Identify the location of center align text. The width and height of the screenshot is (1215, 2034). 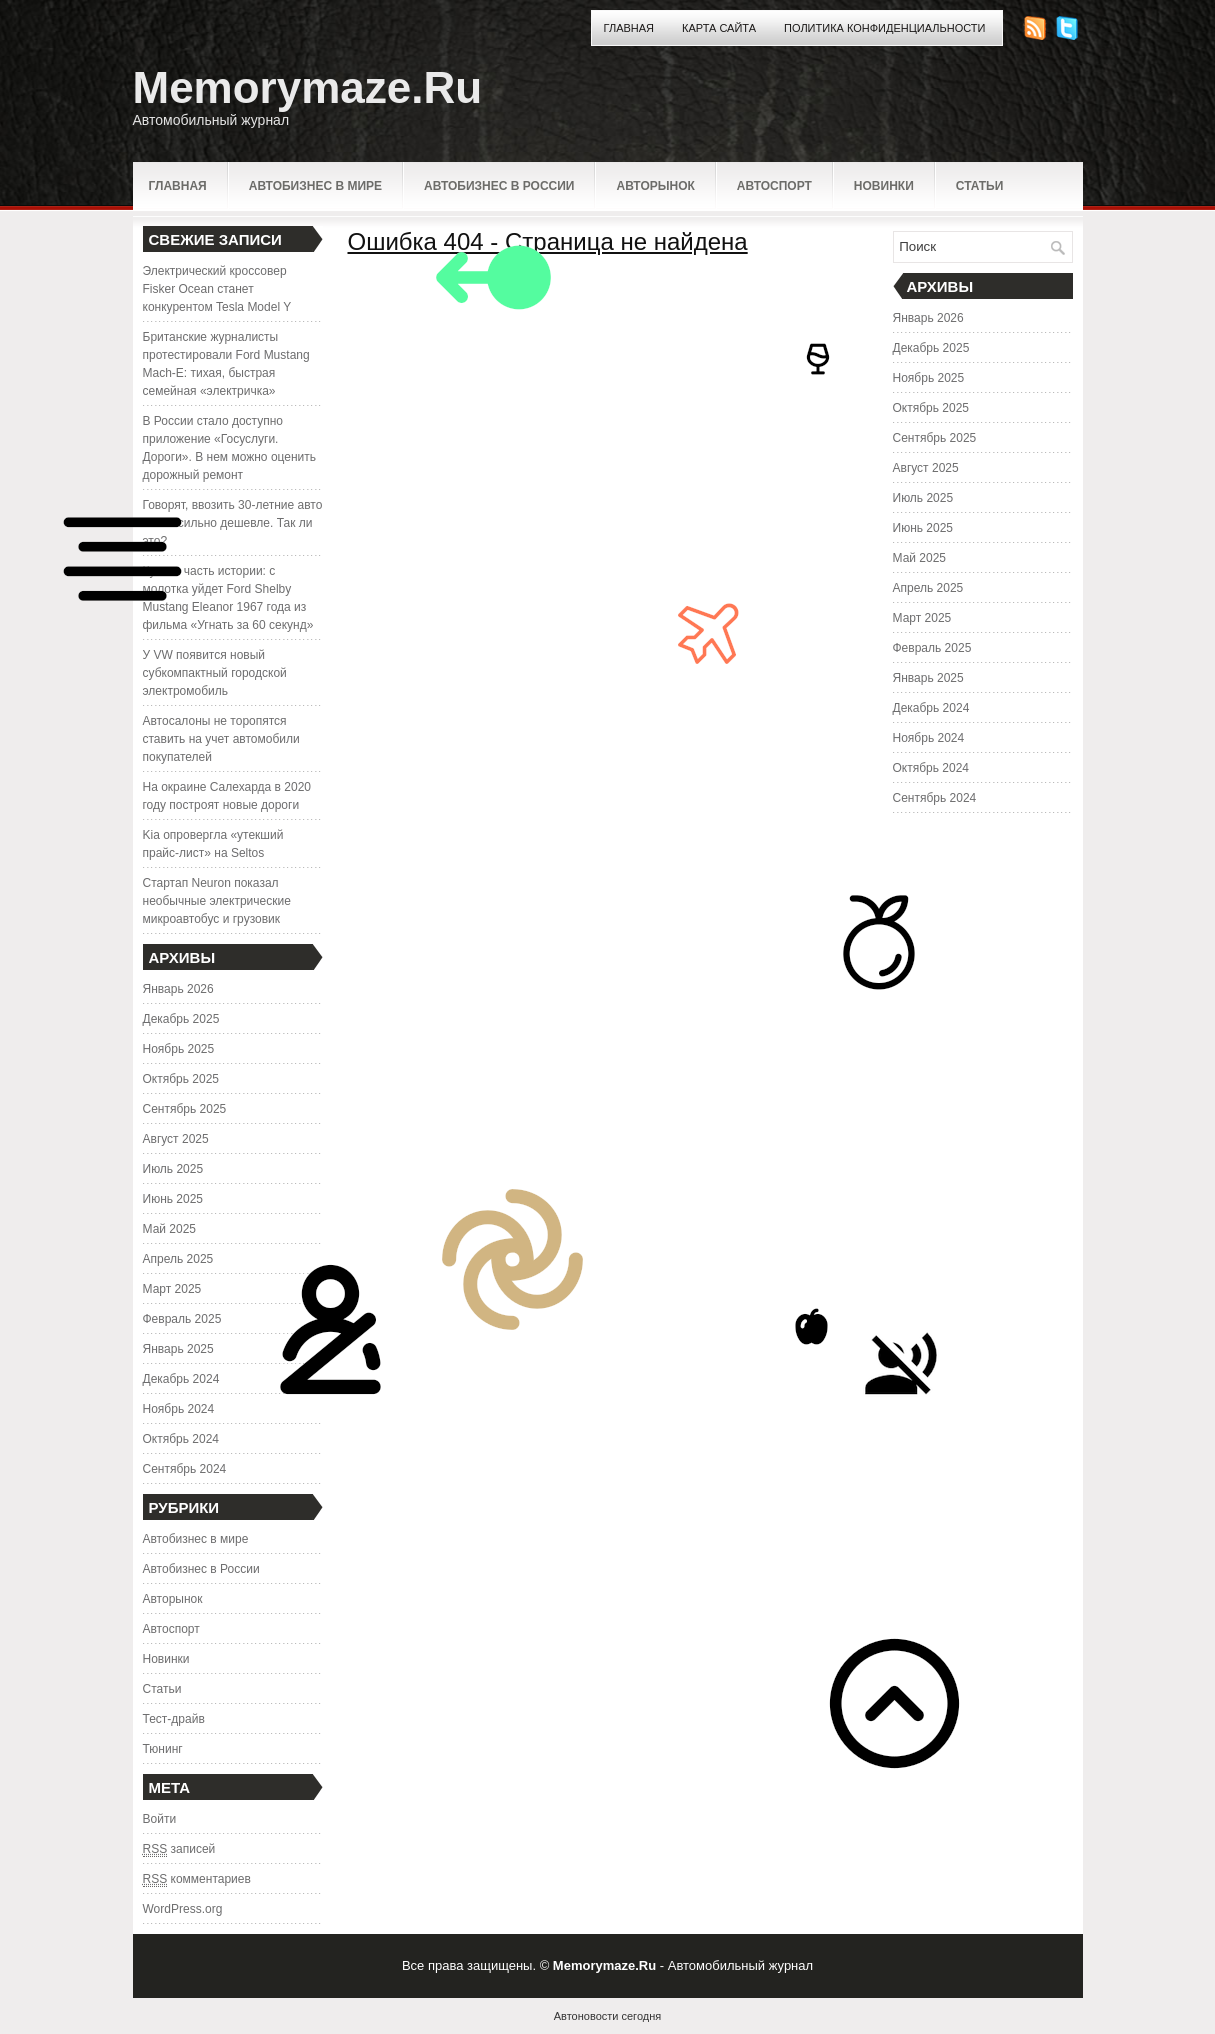
(122, 561).